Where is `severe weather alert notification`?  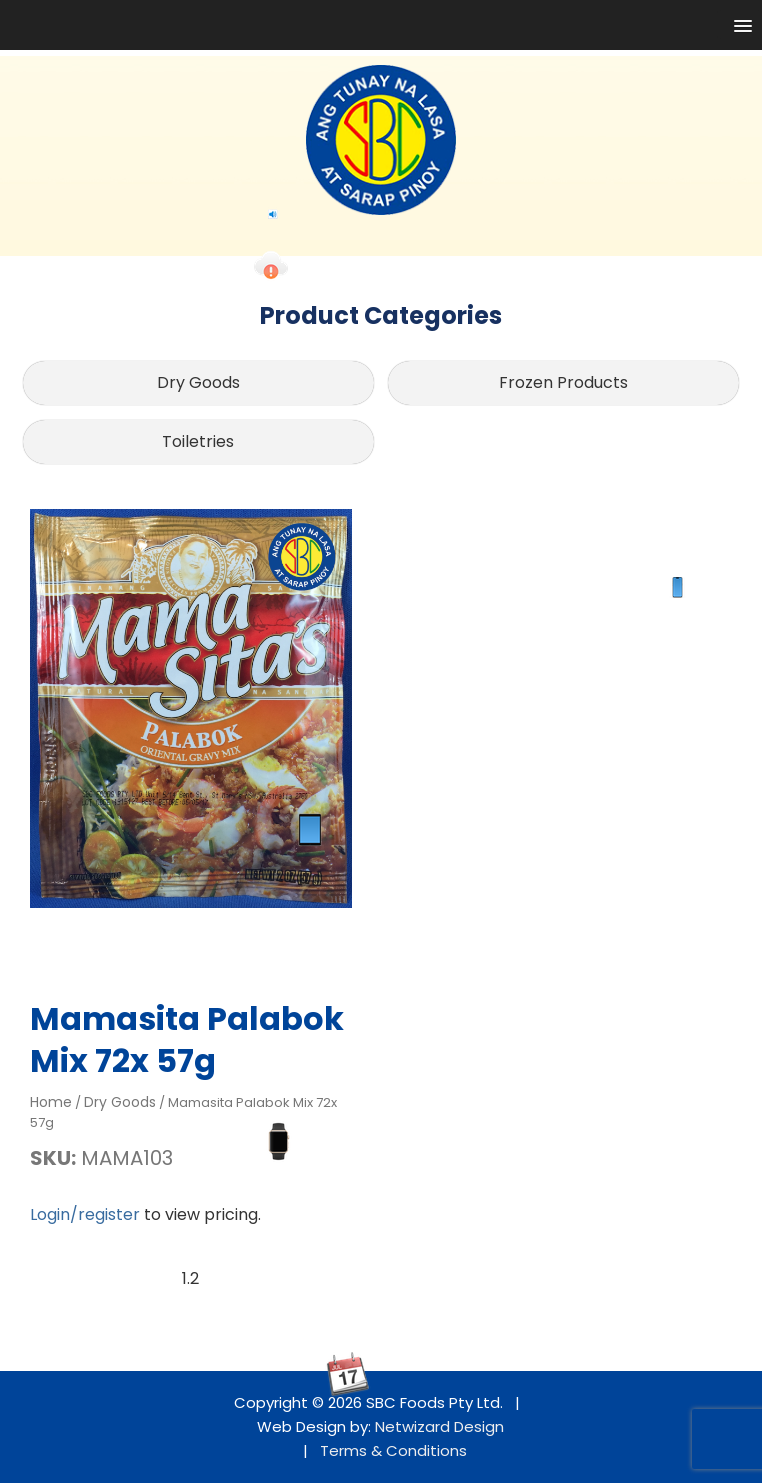
severe weather alert notification is located at coordinates (271, 265).